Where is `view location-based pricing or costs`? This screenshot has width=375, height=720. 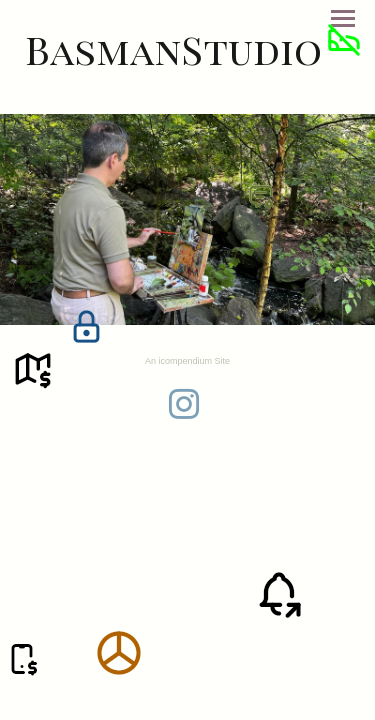 view location-based pricing or costs is located at coordinates (33, 369).